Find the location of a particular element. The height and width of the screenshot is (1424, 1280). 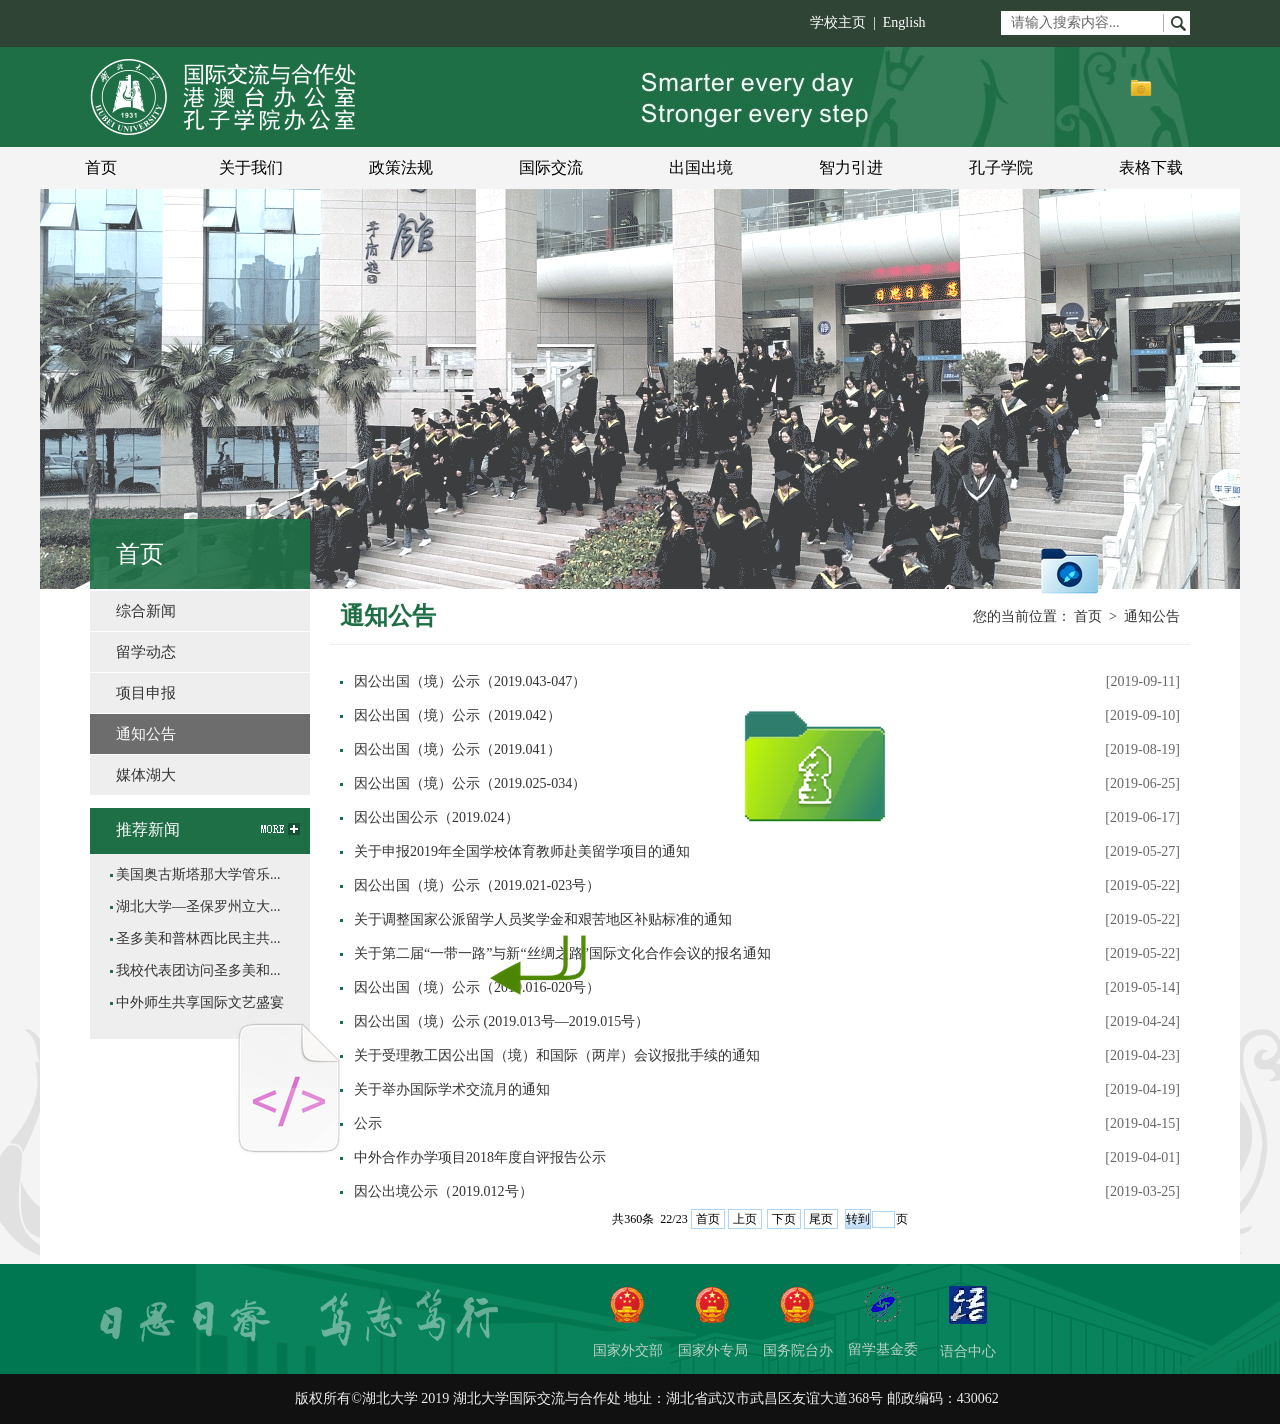

open microsoft iot plug and play folder is located at coordinates (1069, 572).